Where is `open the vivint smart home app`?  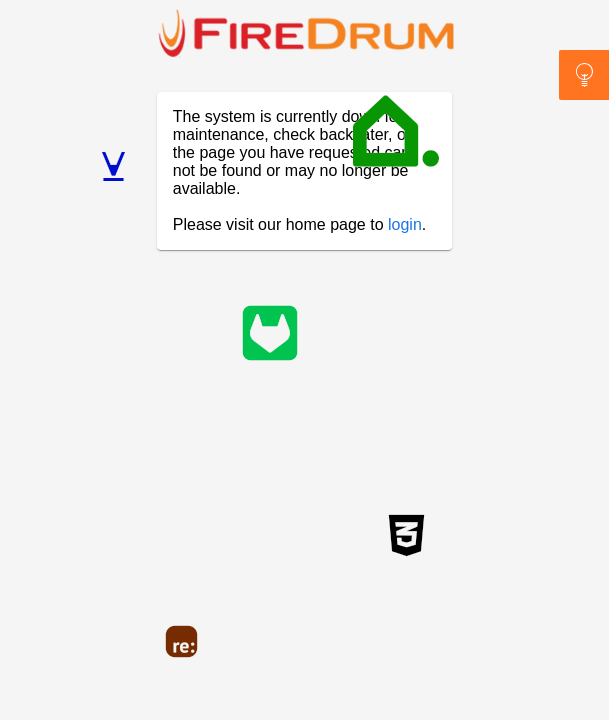
open the vivint smart home app is located at coordinates (396, 131).